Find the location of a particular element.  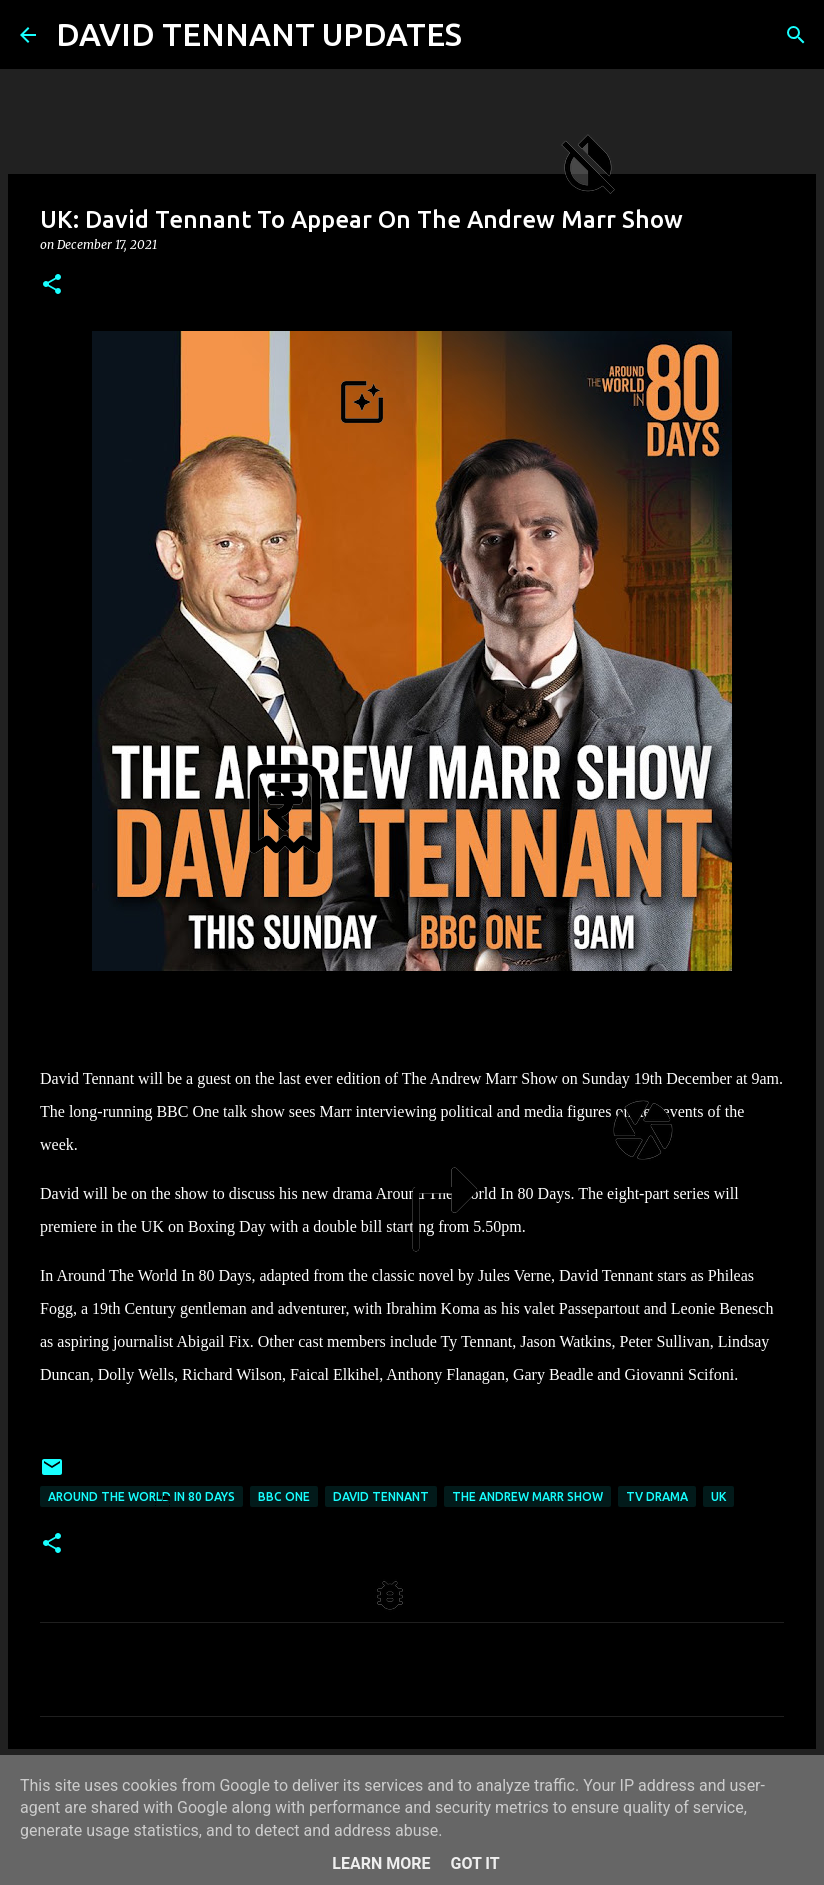

apply a filter or effect to a photo is located at coordinates (362, 402).